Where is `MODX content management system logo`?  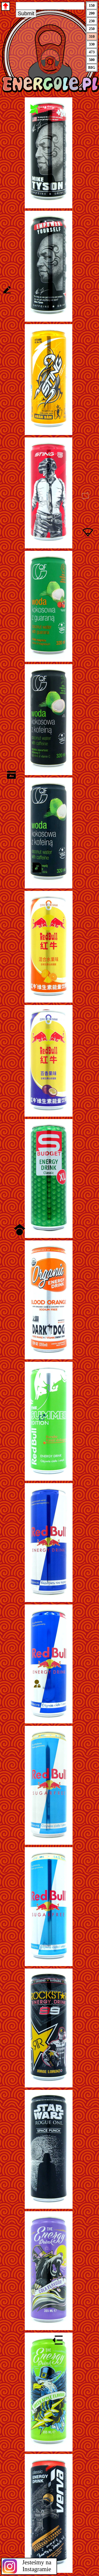
MODX content management system logo is located at coordinates (34, 109).